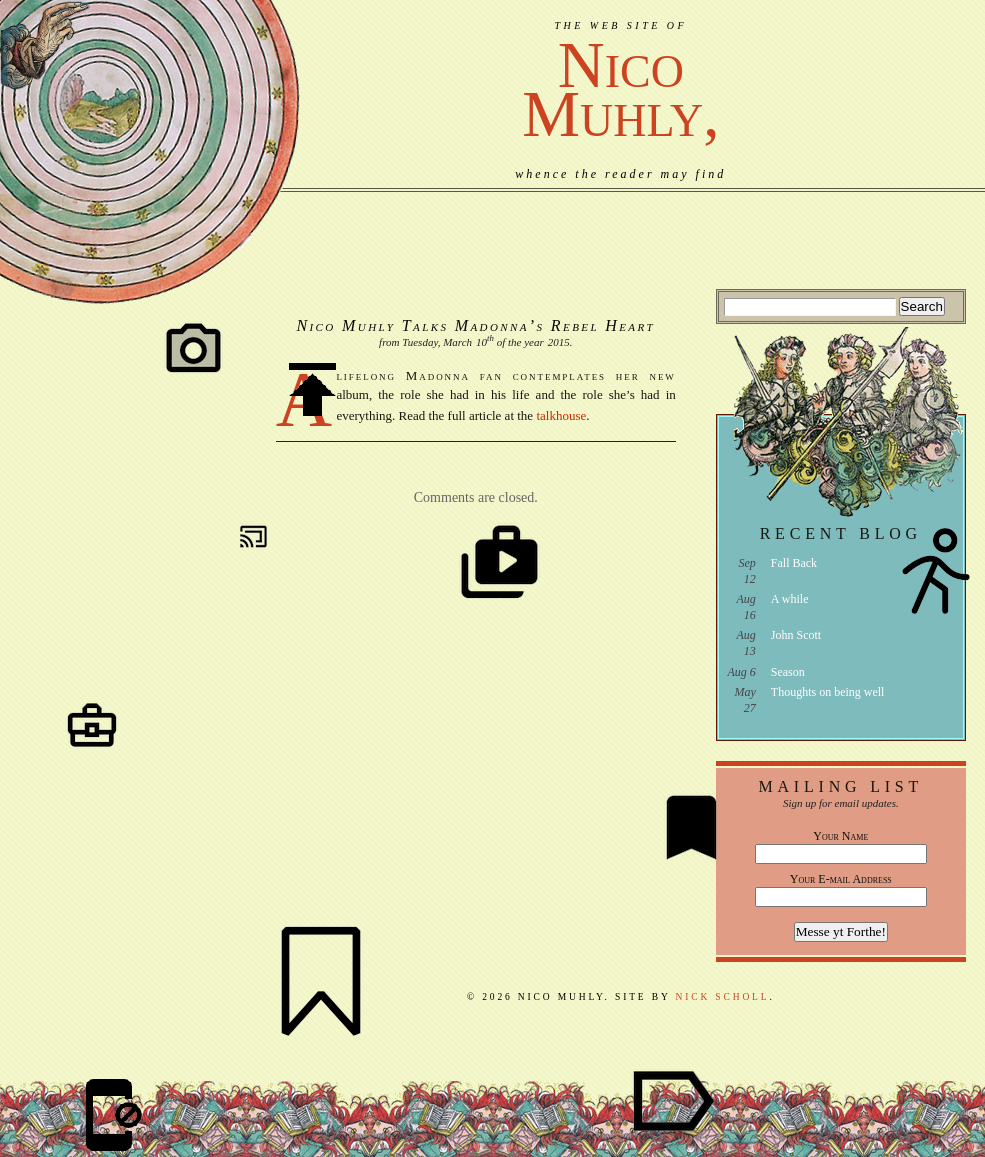 Image resolution: width=985 pixels, height=1157 pixels. What do you see at coordinates (253, 536) in the screenshot?
I see `indicates active casting connection to a device` at bounding box center [253, 536].